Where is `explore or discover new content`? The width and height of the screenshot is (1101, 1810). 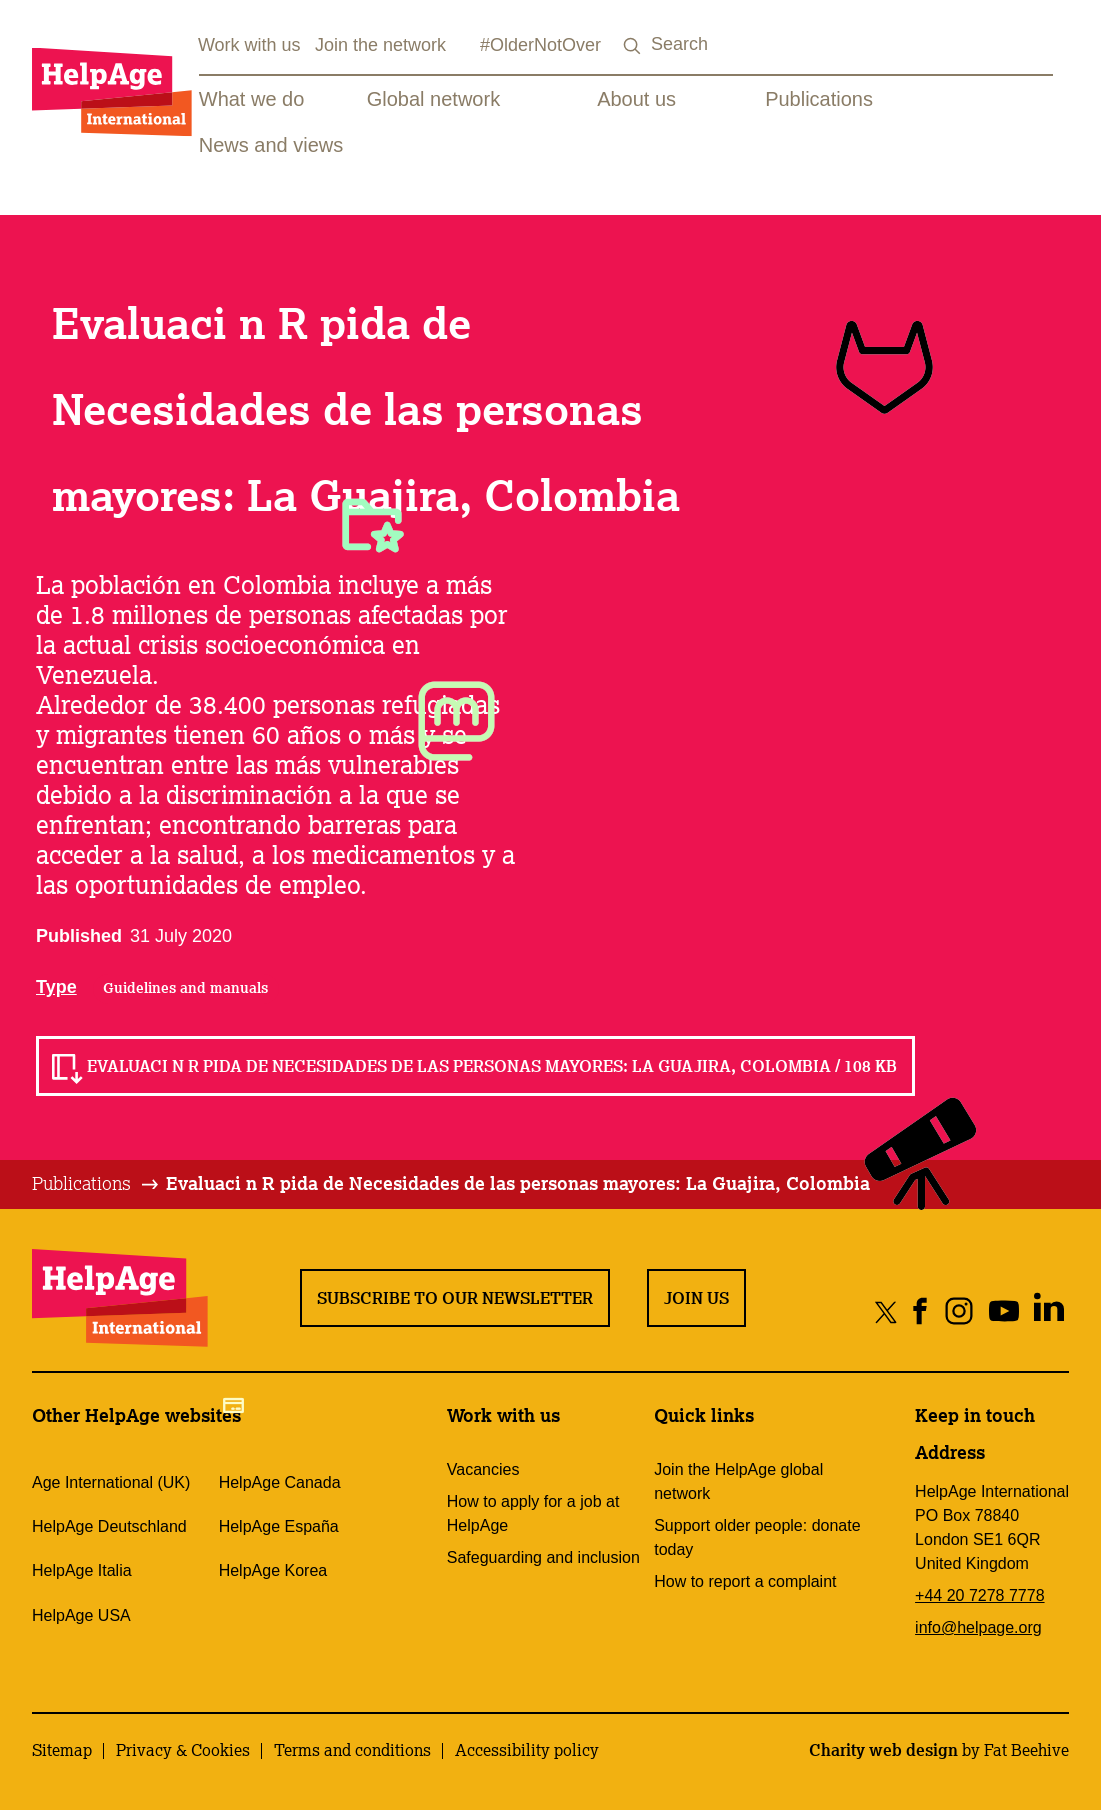
explore or discover new content is located at coordinates (922, 1151).